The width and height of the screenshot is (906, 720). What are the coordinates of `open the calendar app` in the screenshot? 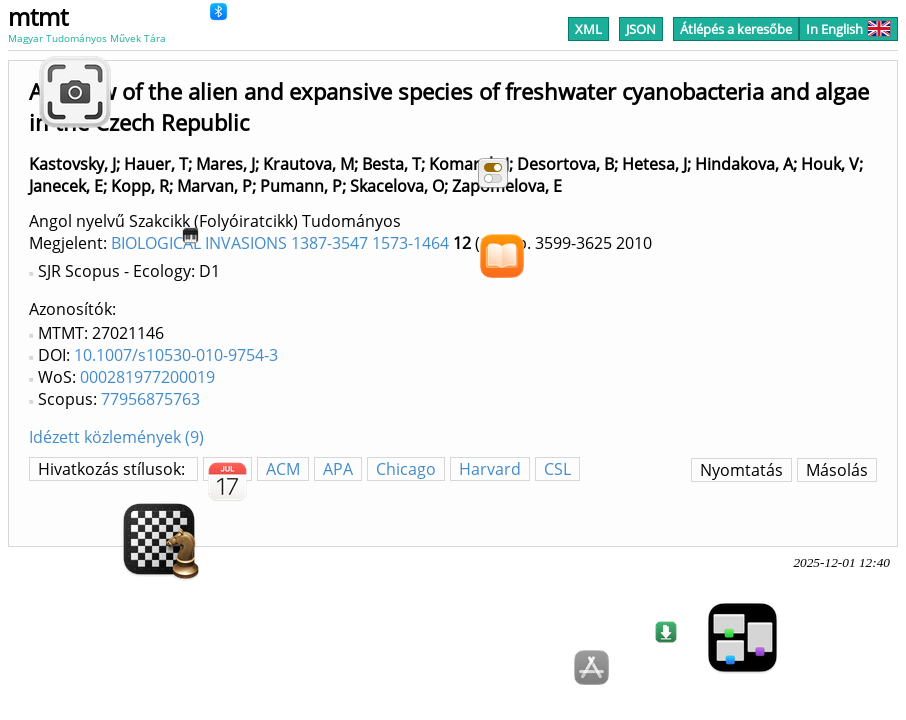 It's located at (227, 481).